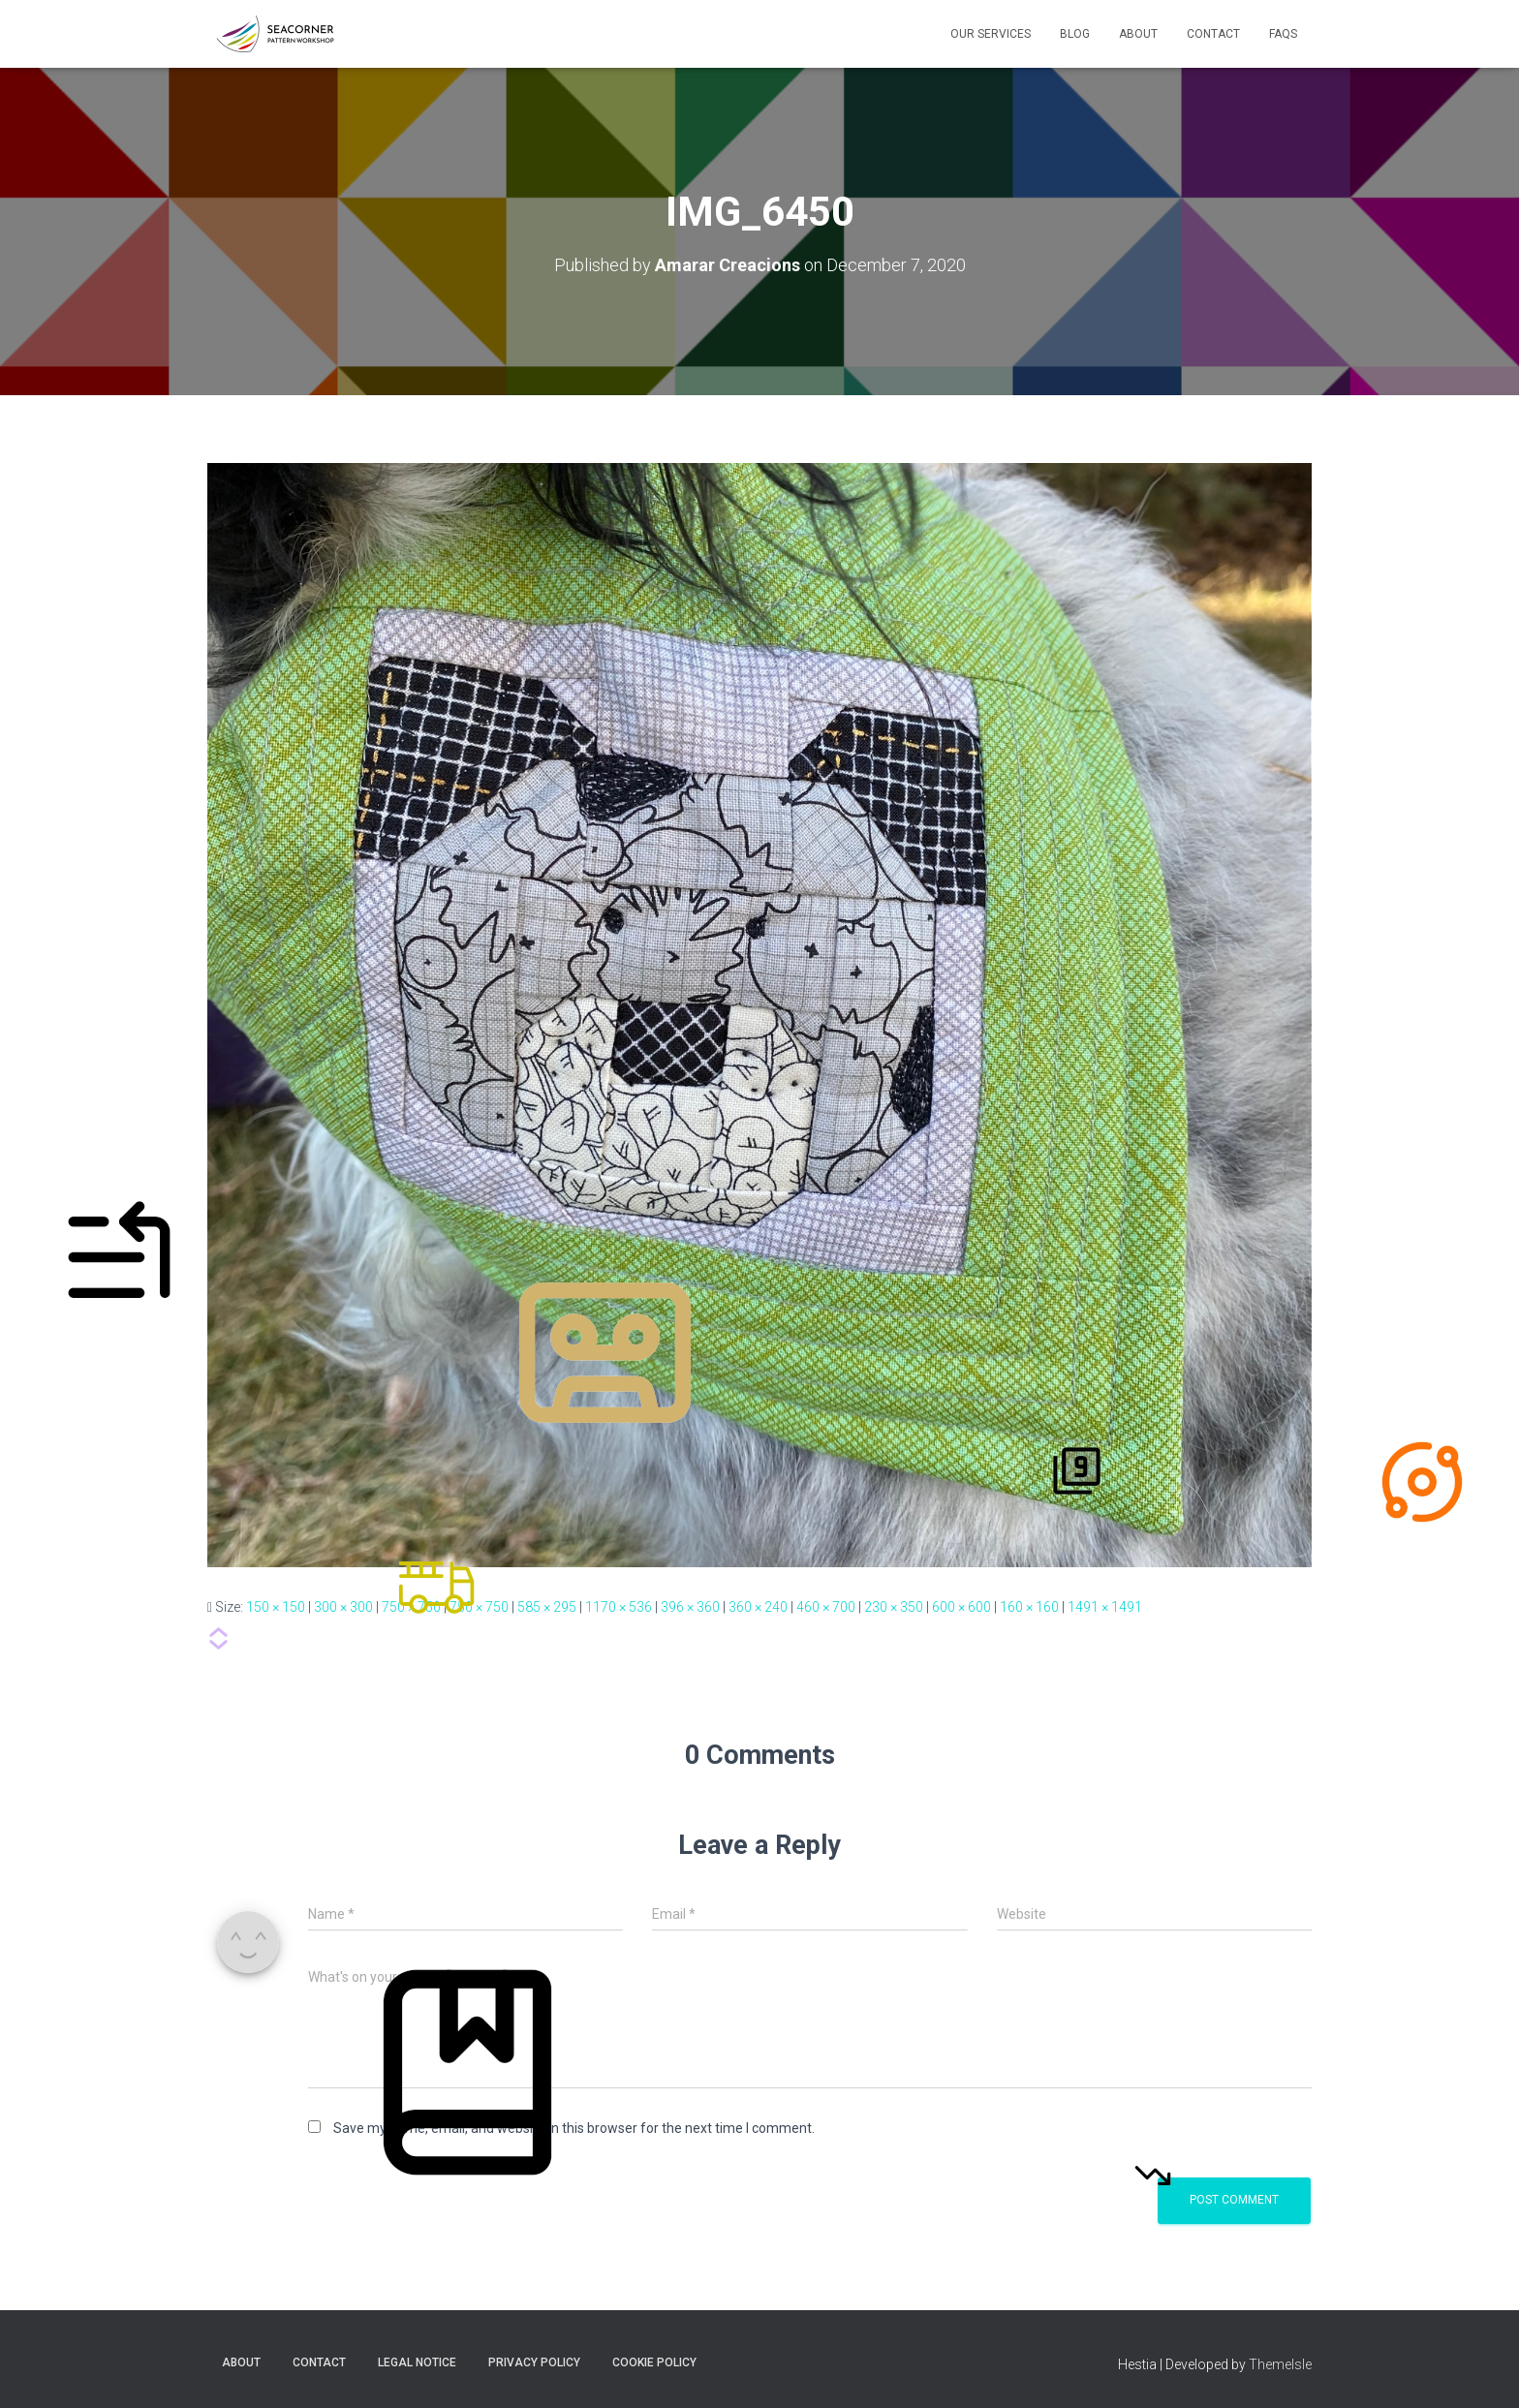 This screenshot has width=1519, height=2408. Describe the element at coordinates (218, 1638) in the screenshot. I see `expand or collapse a section` at that location.